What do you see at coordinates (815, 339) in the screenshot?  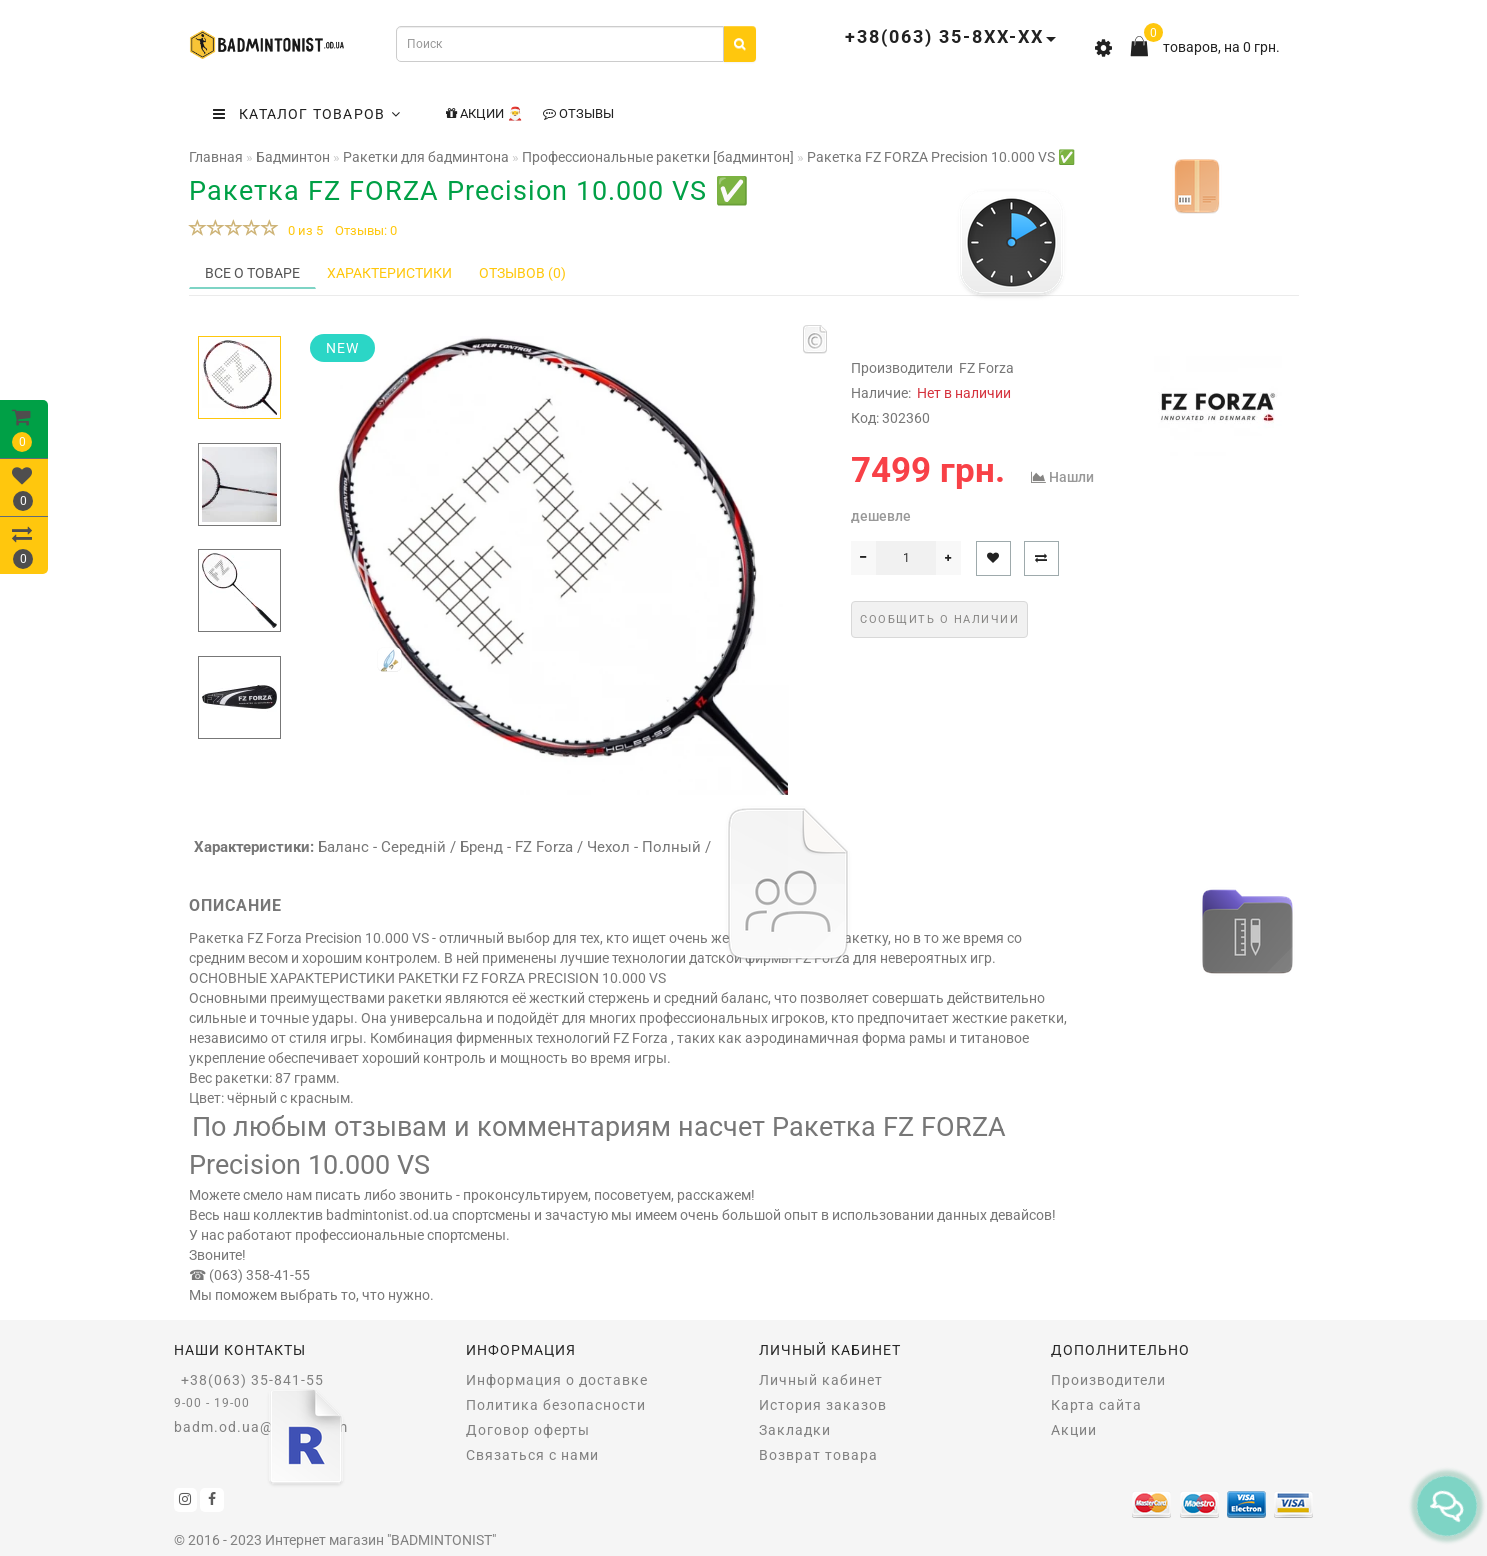 I see `indicates a file with copyright protection` at bounding box center [815, 339].